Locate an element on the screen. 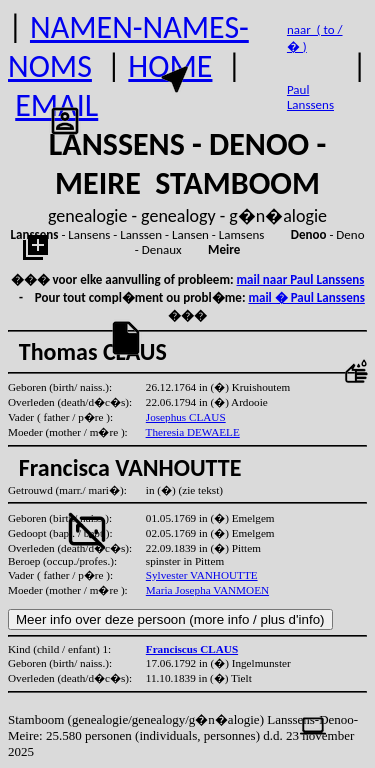  wash your hands reminder is located at coordinates (357, 371).